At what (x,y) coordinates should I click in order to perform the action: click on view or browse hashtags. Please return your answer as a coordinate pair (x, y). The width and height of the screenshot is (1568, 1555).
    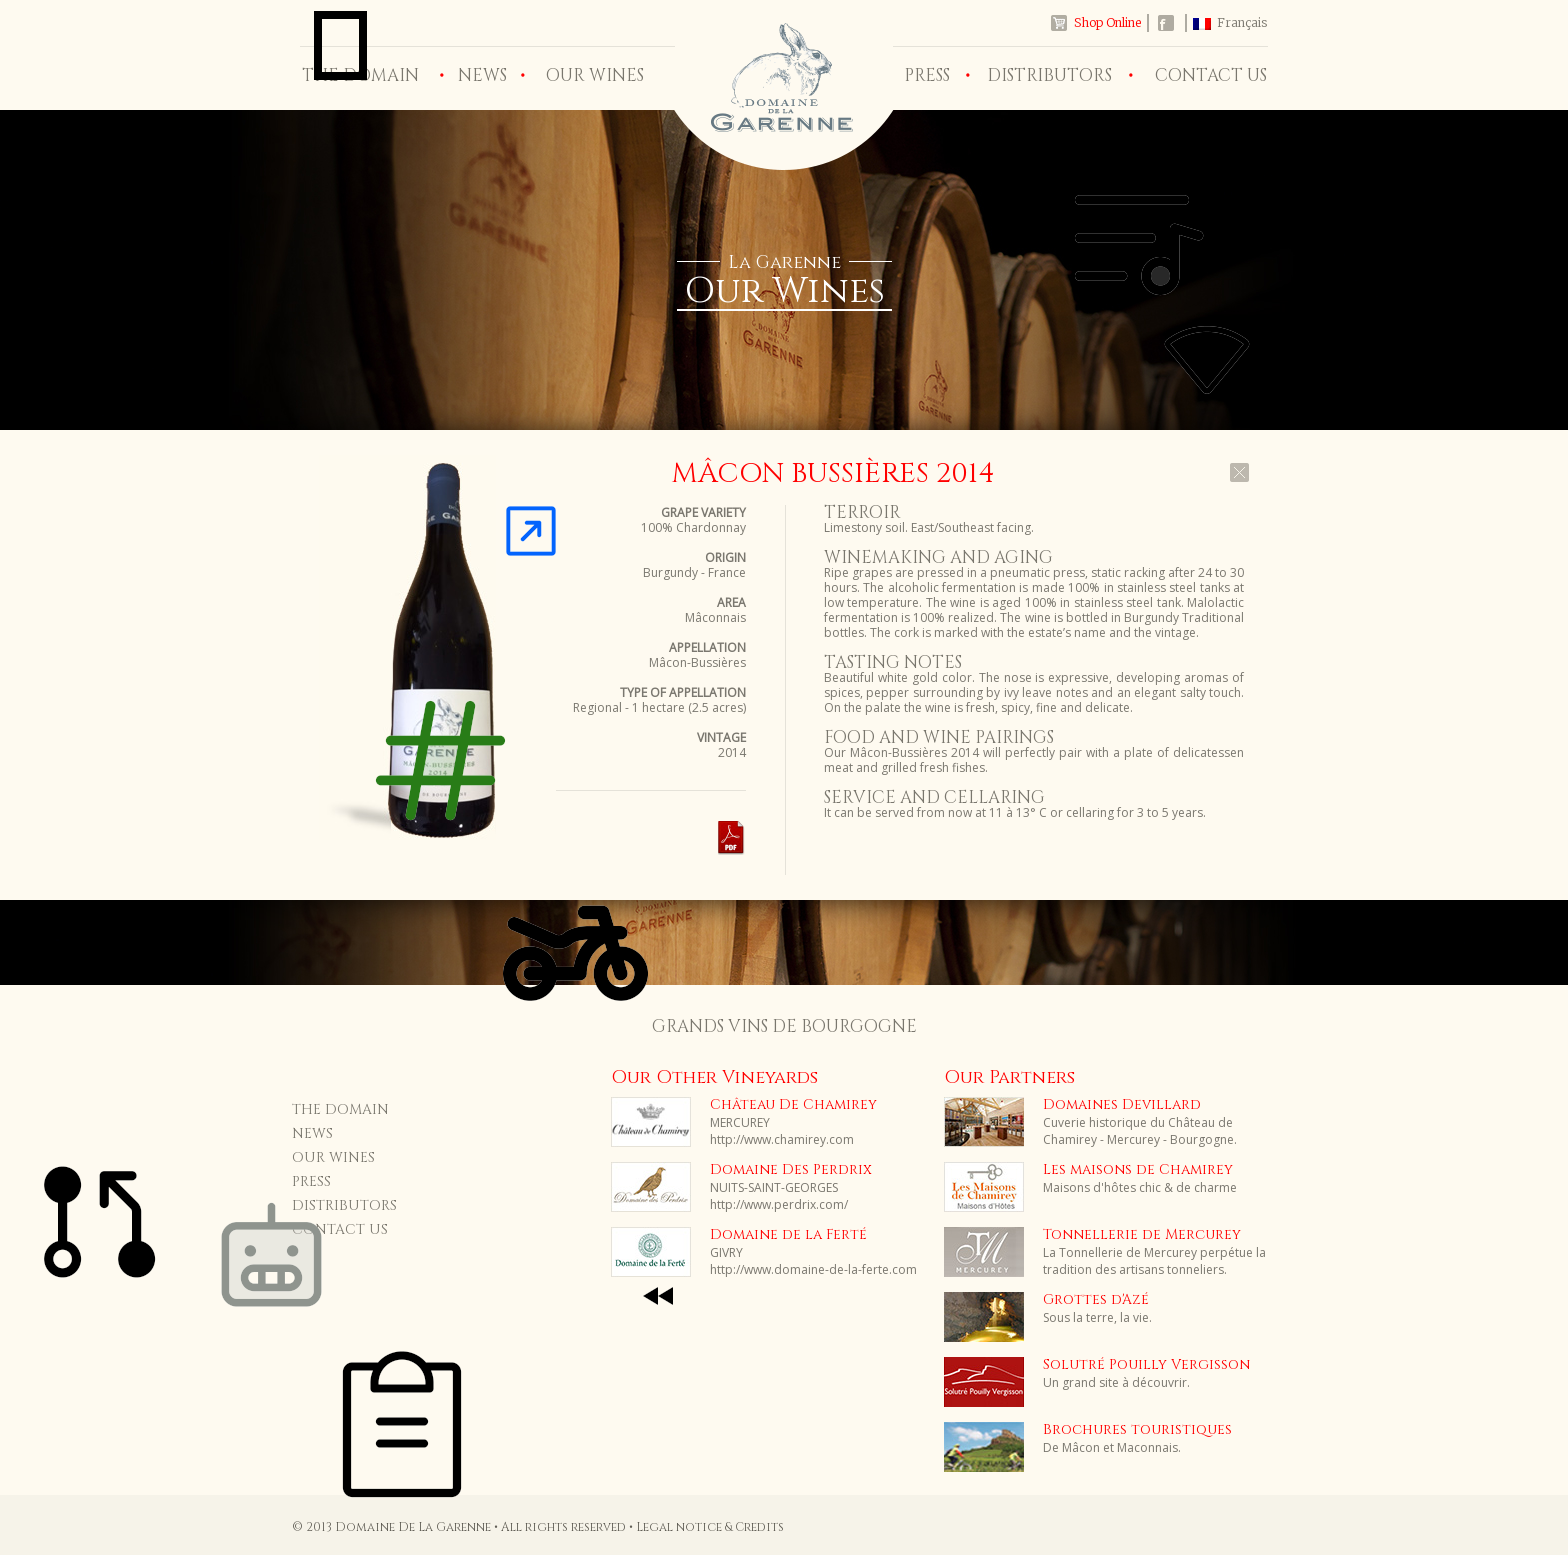
    Looking at the image, I should click on (440, 760).